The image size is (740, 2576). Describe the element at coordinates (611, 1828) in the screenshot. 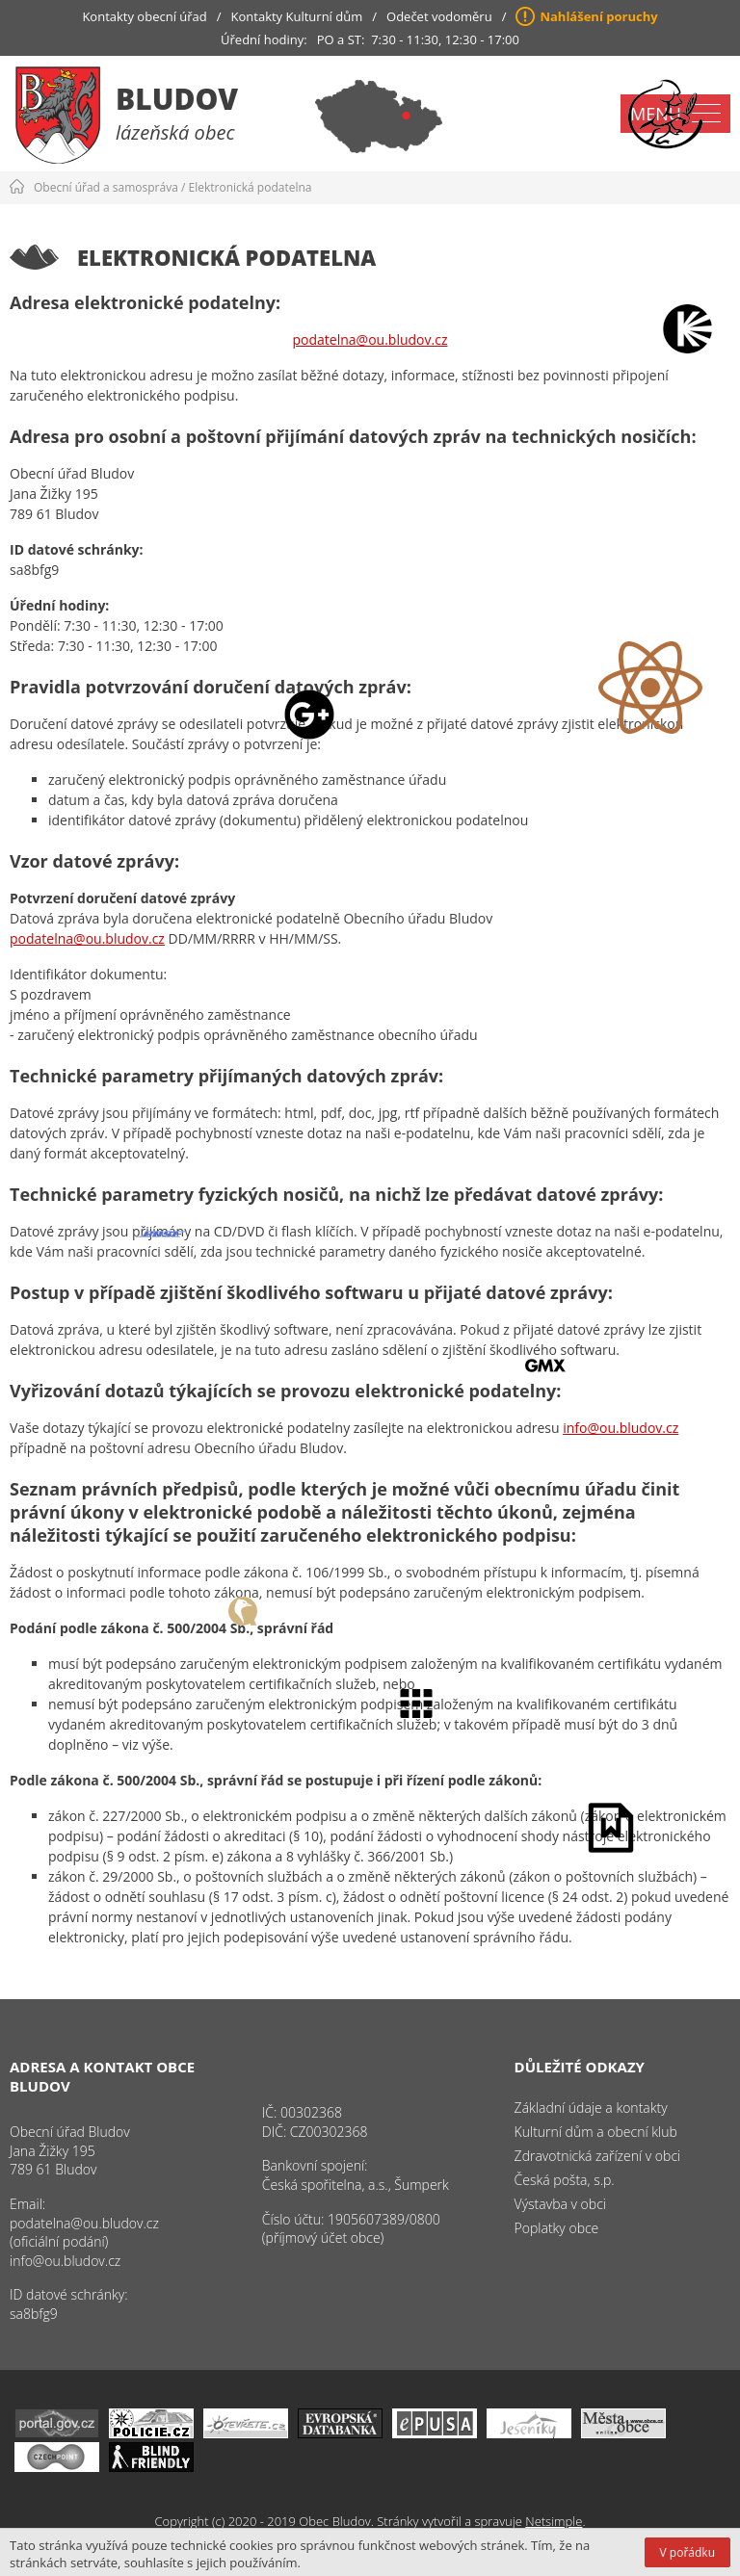

I see `open a Microsoft Word document` at that location.